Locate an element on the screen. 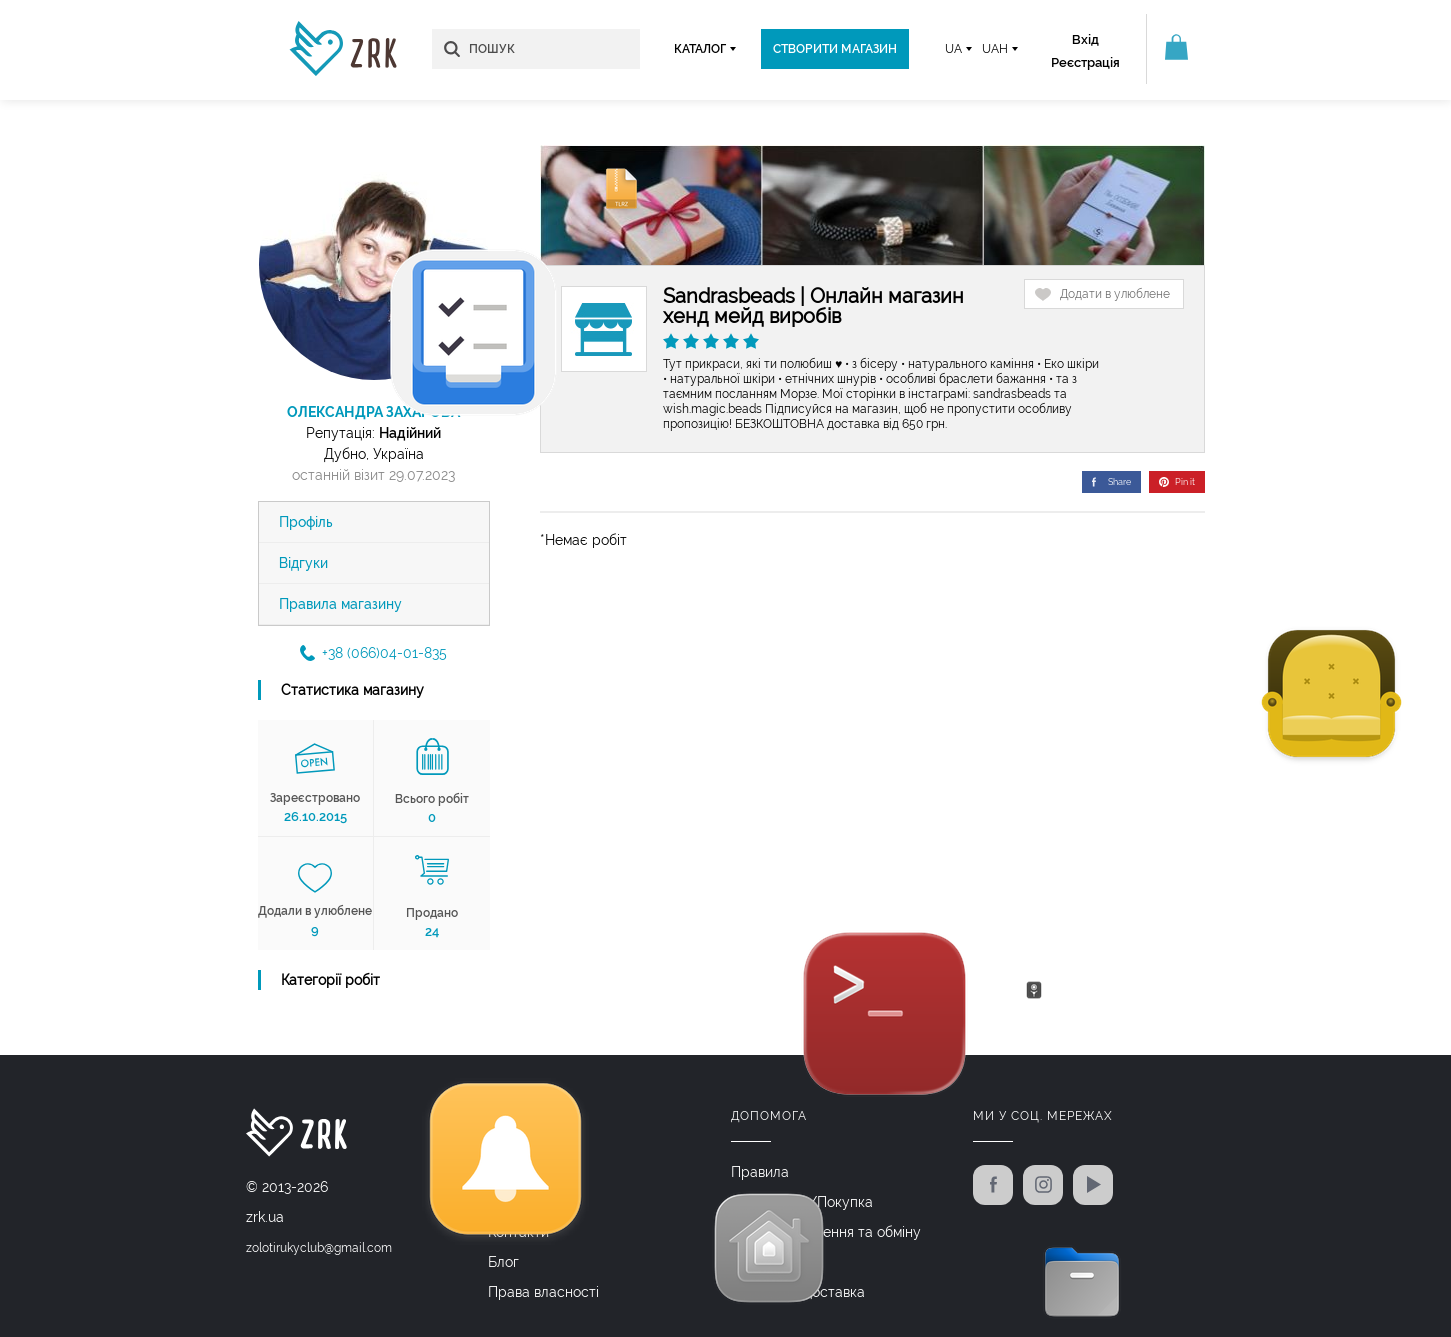  open work-related software or applications is located at coordinates (473, 332).